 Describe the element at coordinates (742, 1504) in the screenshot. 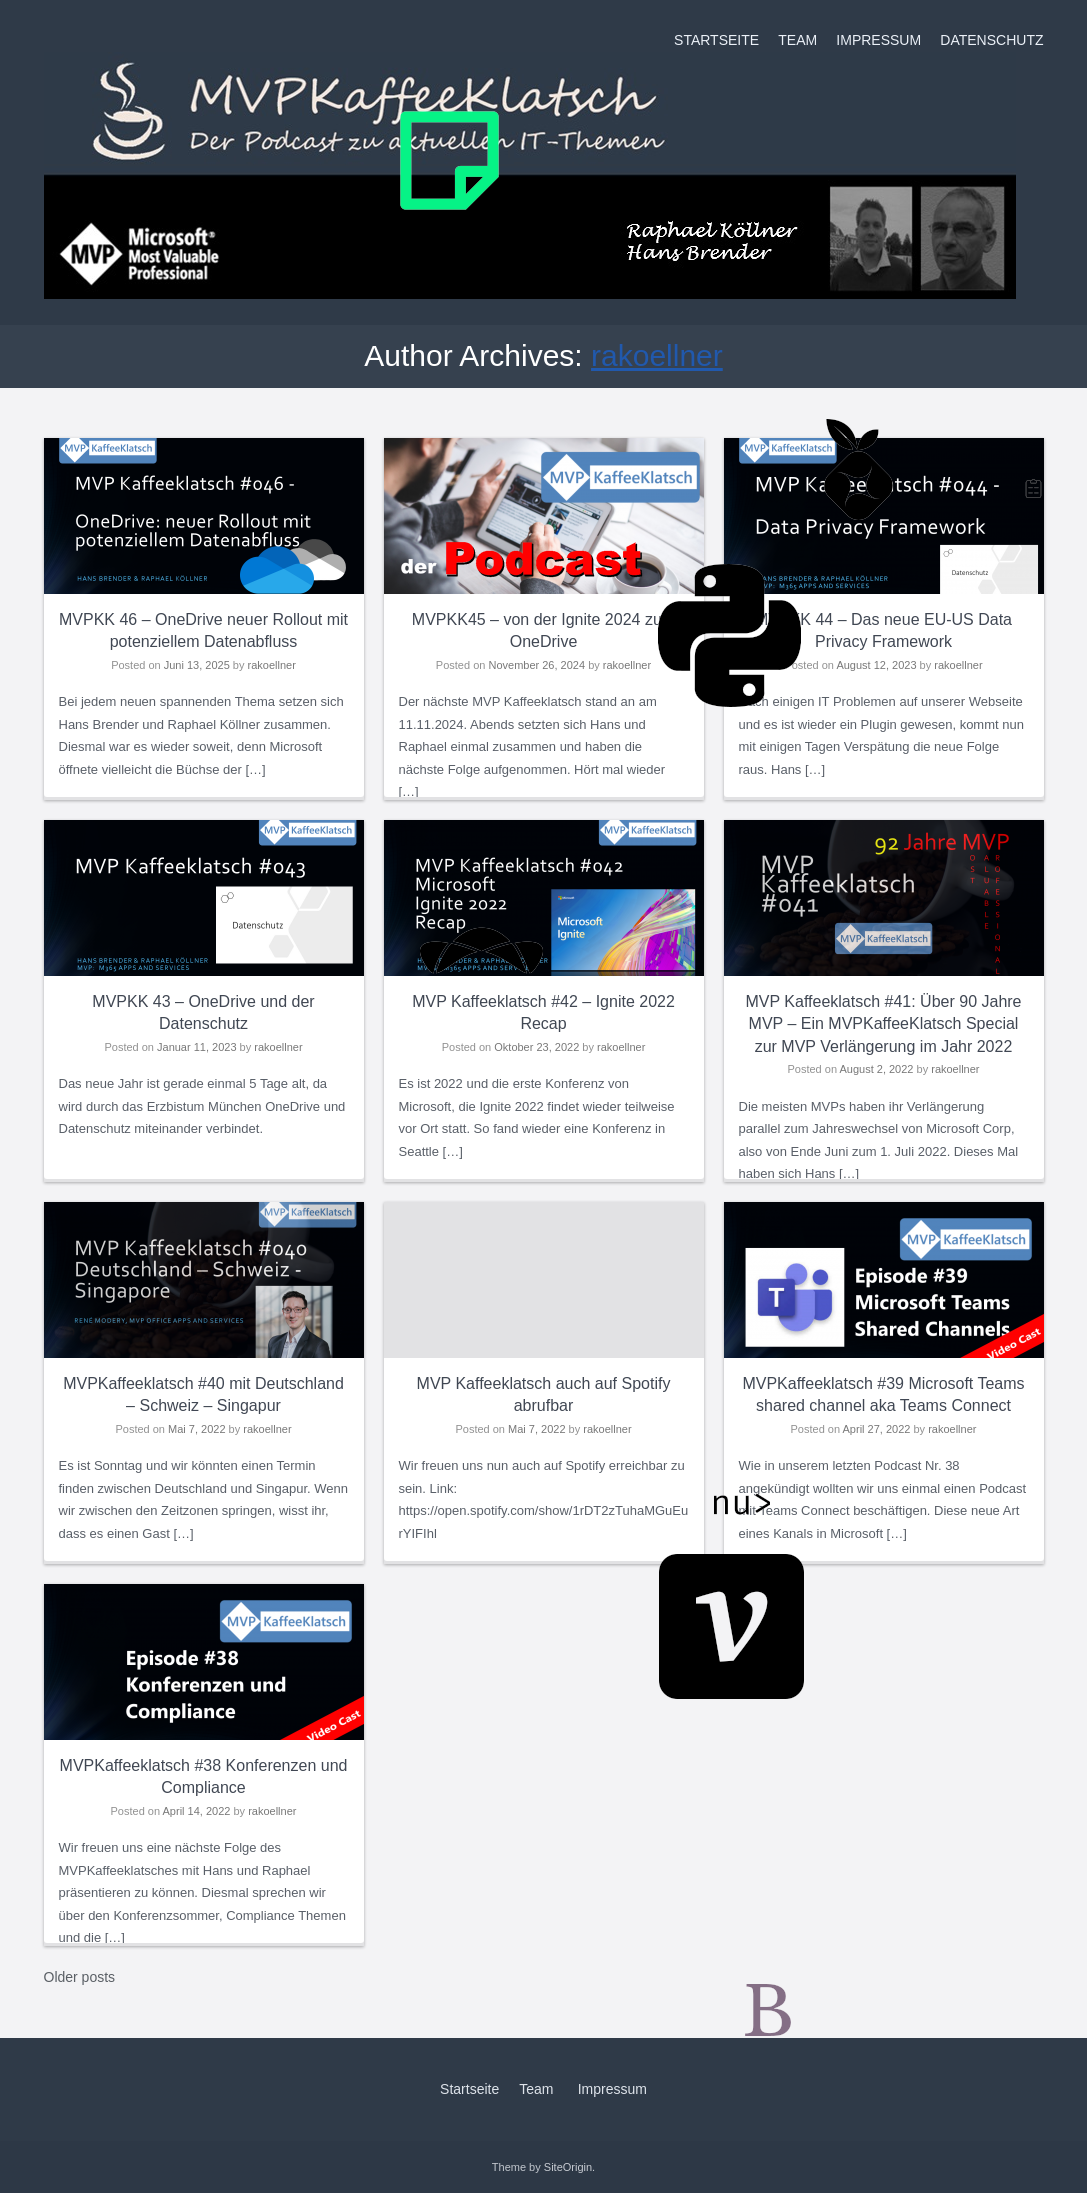

I see `nushell application logo` at that location.